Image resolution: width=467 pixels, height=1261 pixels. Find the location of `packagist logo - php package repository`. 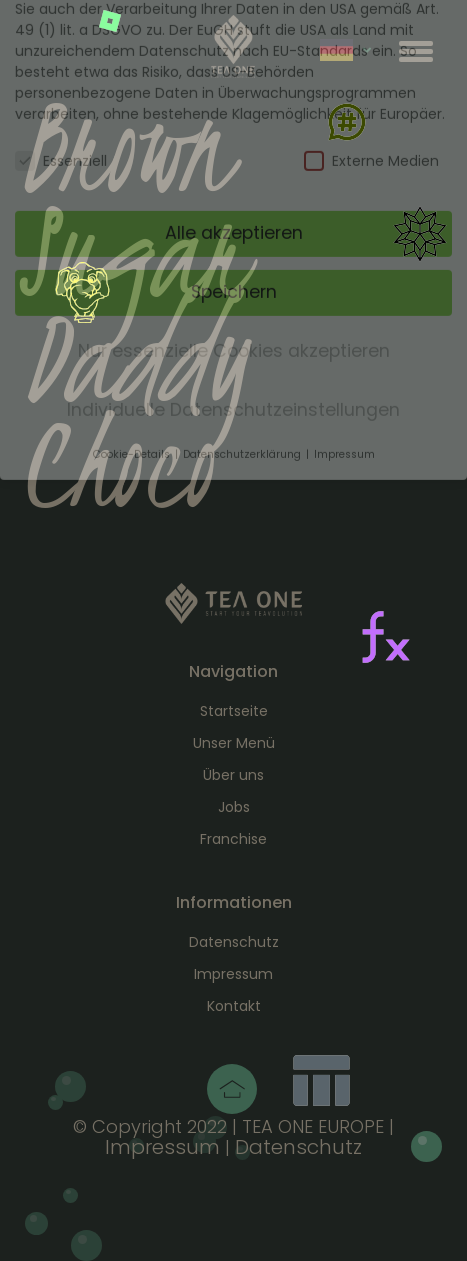

packagist logo - php package repository is located at coordinates (82, 292).